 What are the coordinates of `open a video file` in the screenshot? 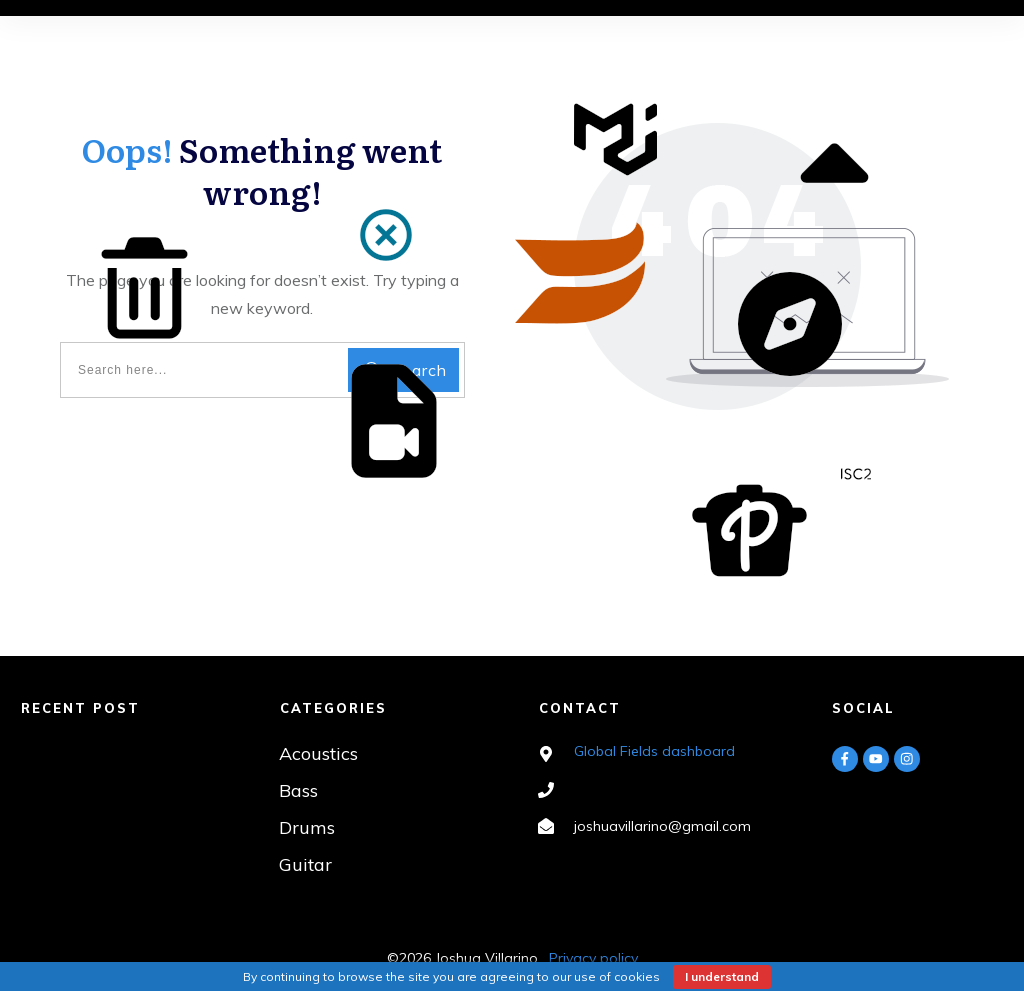 It's located at (394, 421).